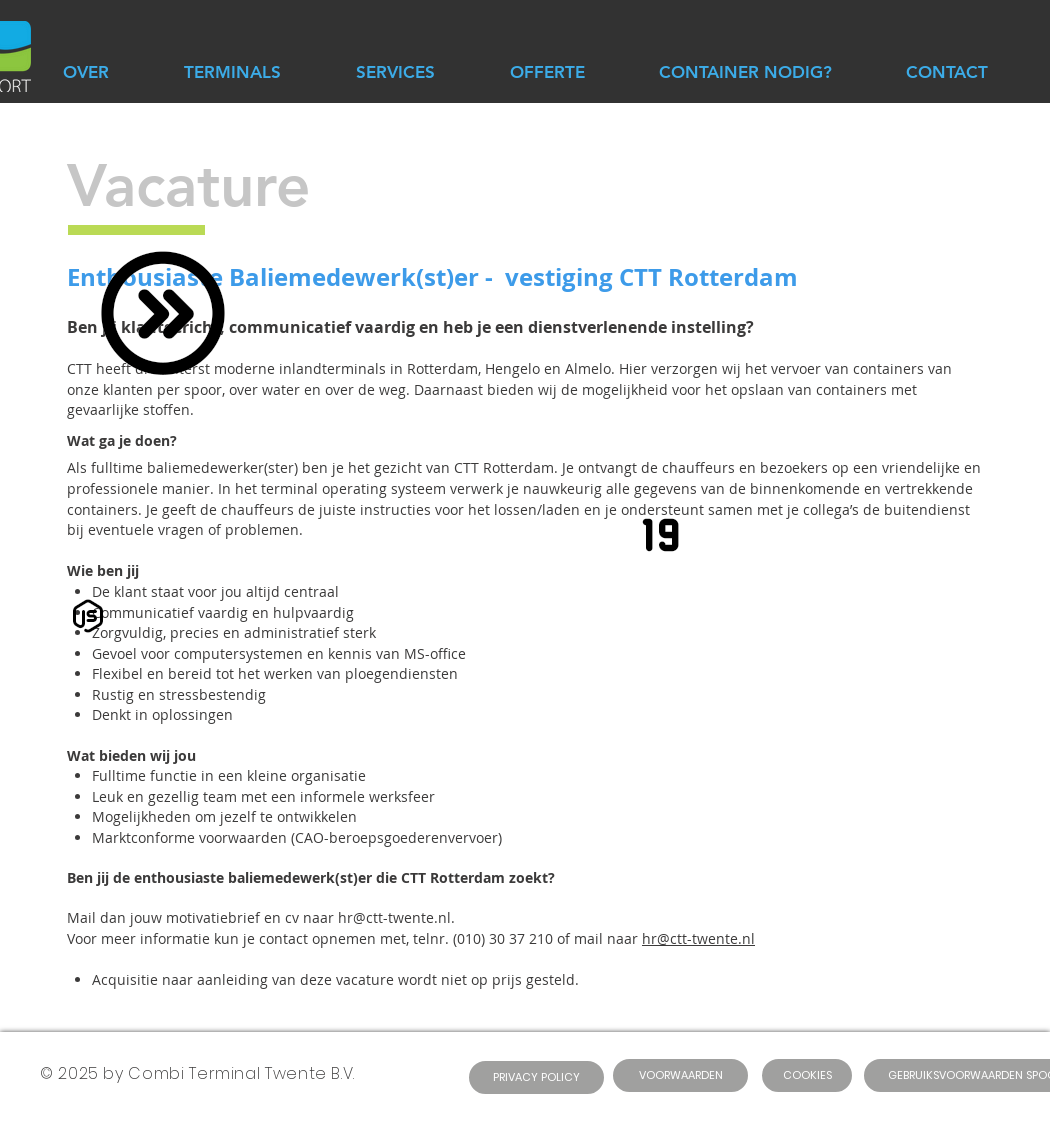  What do you see at coordinates (88, 616) in the screenshot?
I see `indicates node.js technology or runtime environment` at bounding box center [88, 616].